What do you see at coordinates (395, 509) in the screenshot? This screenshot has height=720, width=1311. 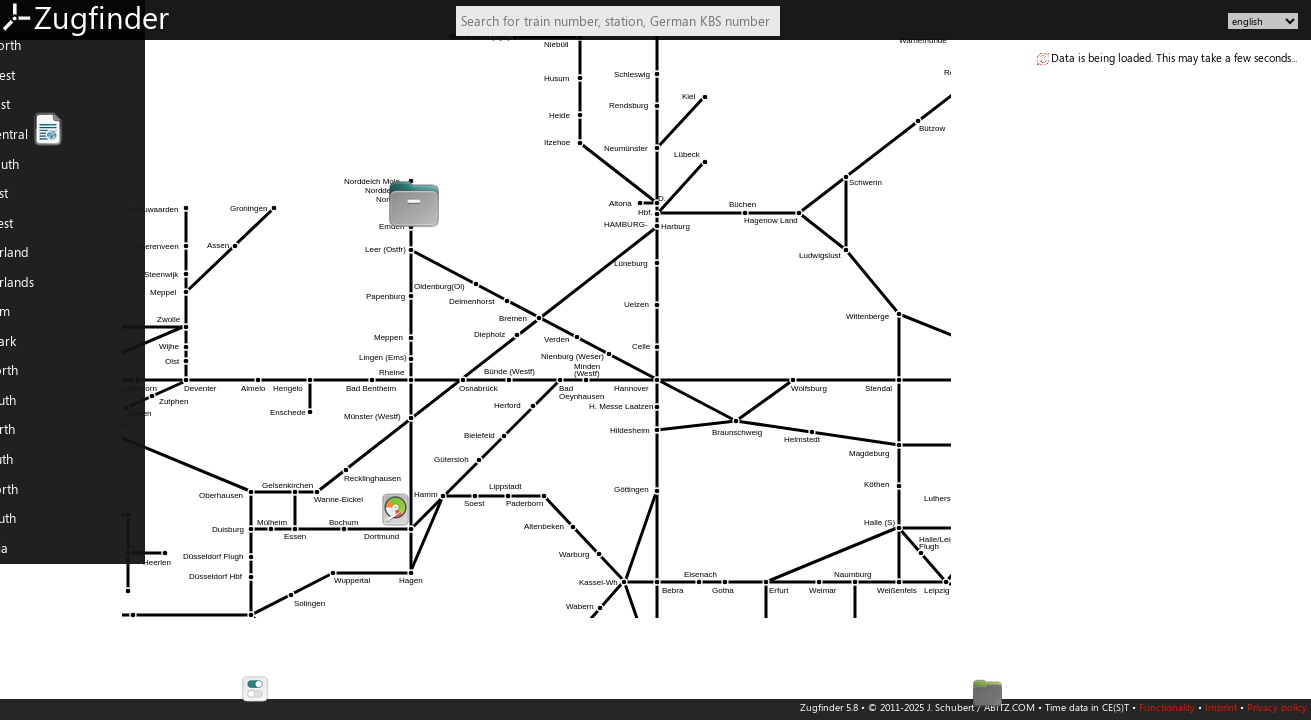 I see `open gparted disk partition editor` at bounding box center [395, 509].